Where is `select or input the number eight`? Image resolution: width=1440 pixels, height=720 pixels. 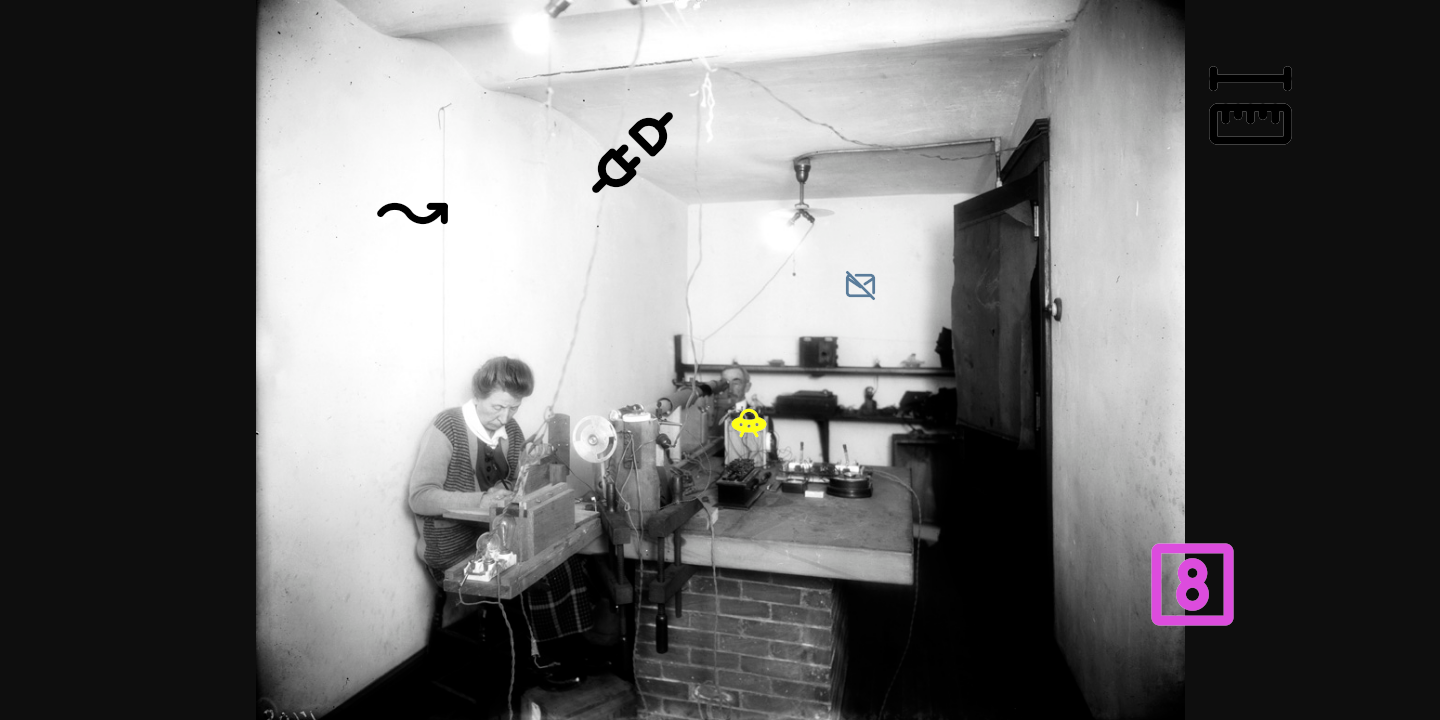 select or input the number eight is located at coordinates (1192, 584).